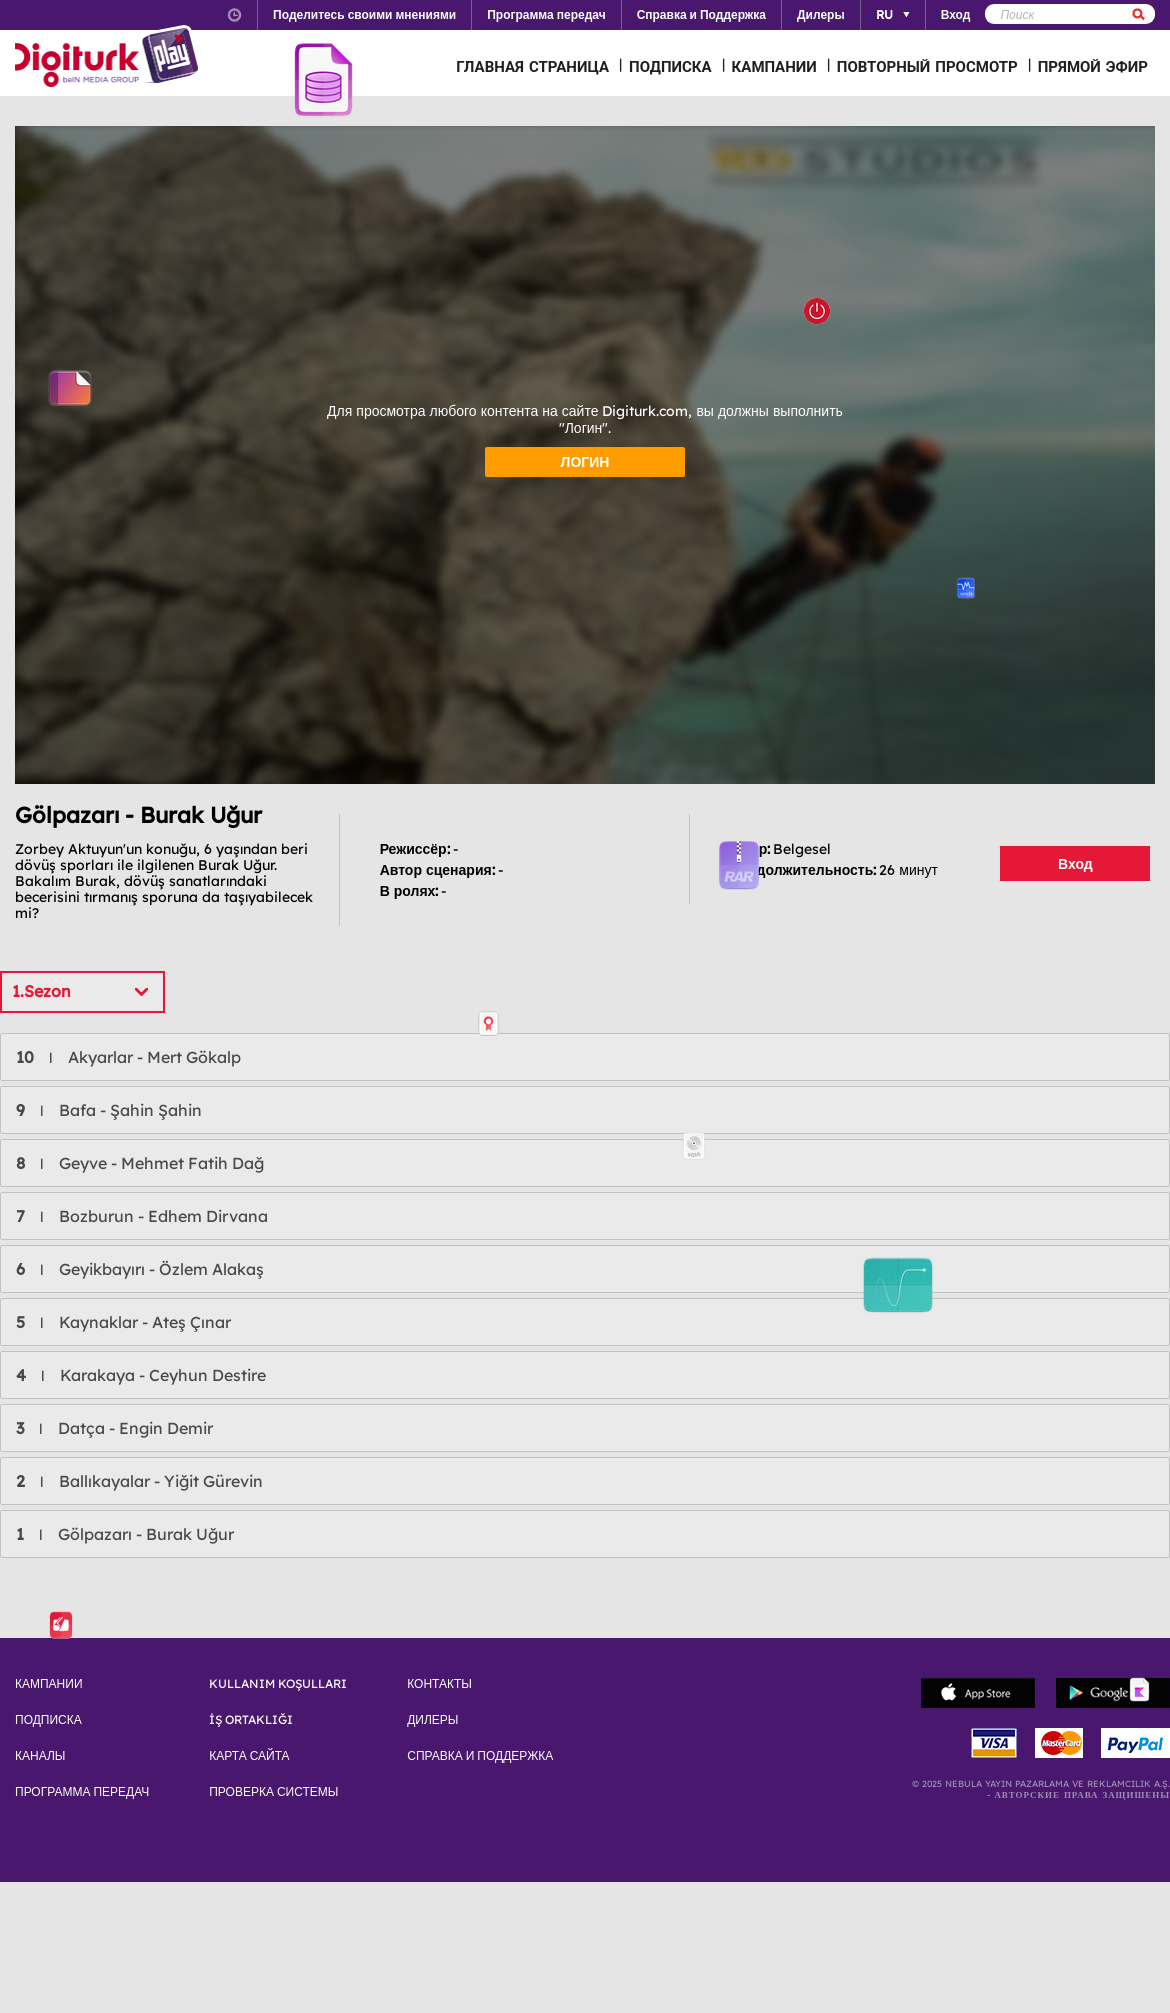 Image resolution: width=1170 pixels, height=2013 pixels. What do you see at coordinates (1139, 1689) in the screenshot?
I see `indicates a kotlin source code file` at bounding box center [1139, 1689].